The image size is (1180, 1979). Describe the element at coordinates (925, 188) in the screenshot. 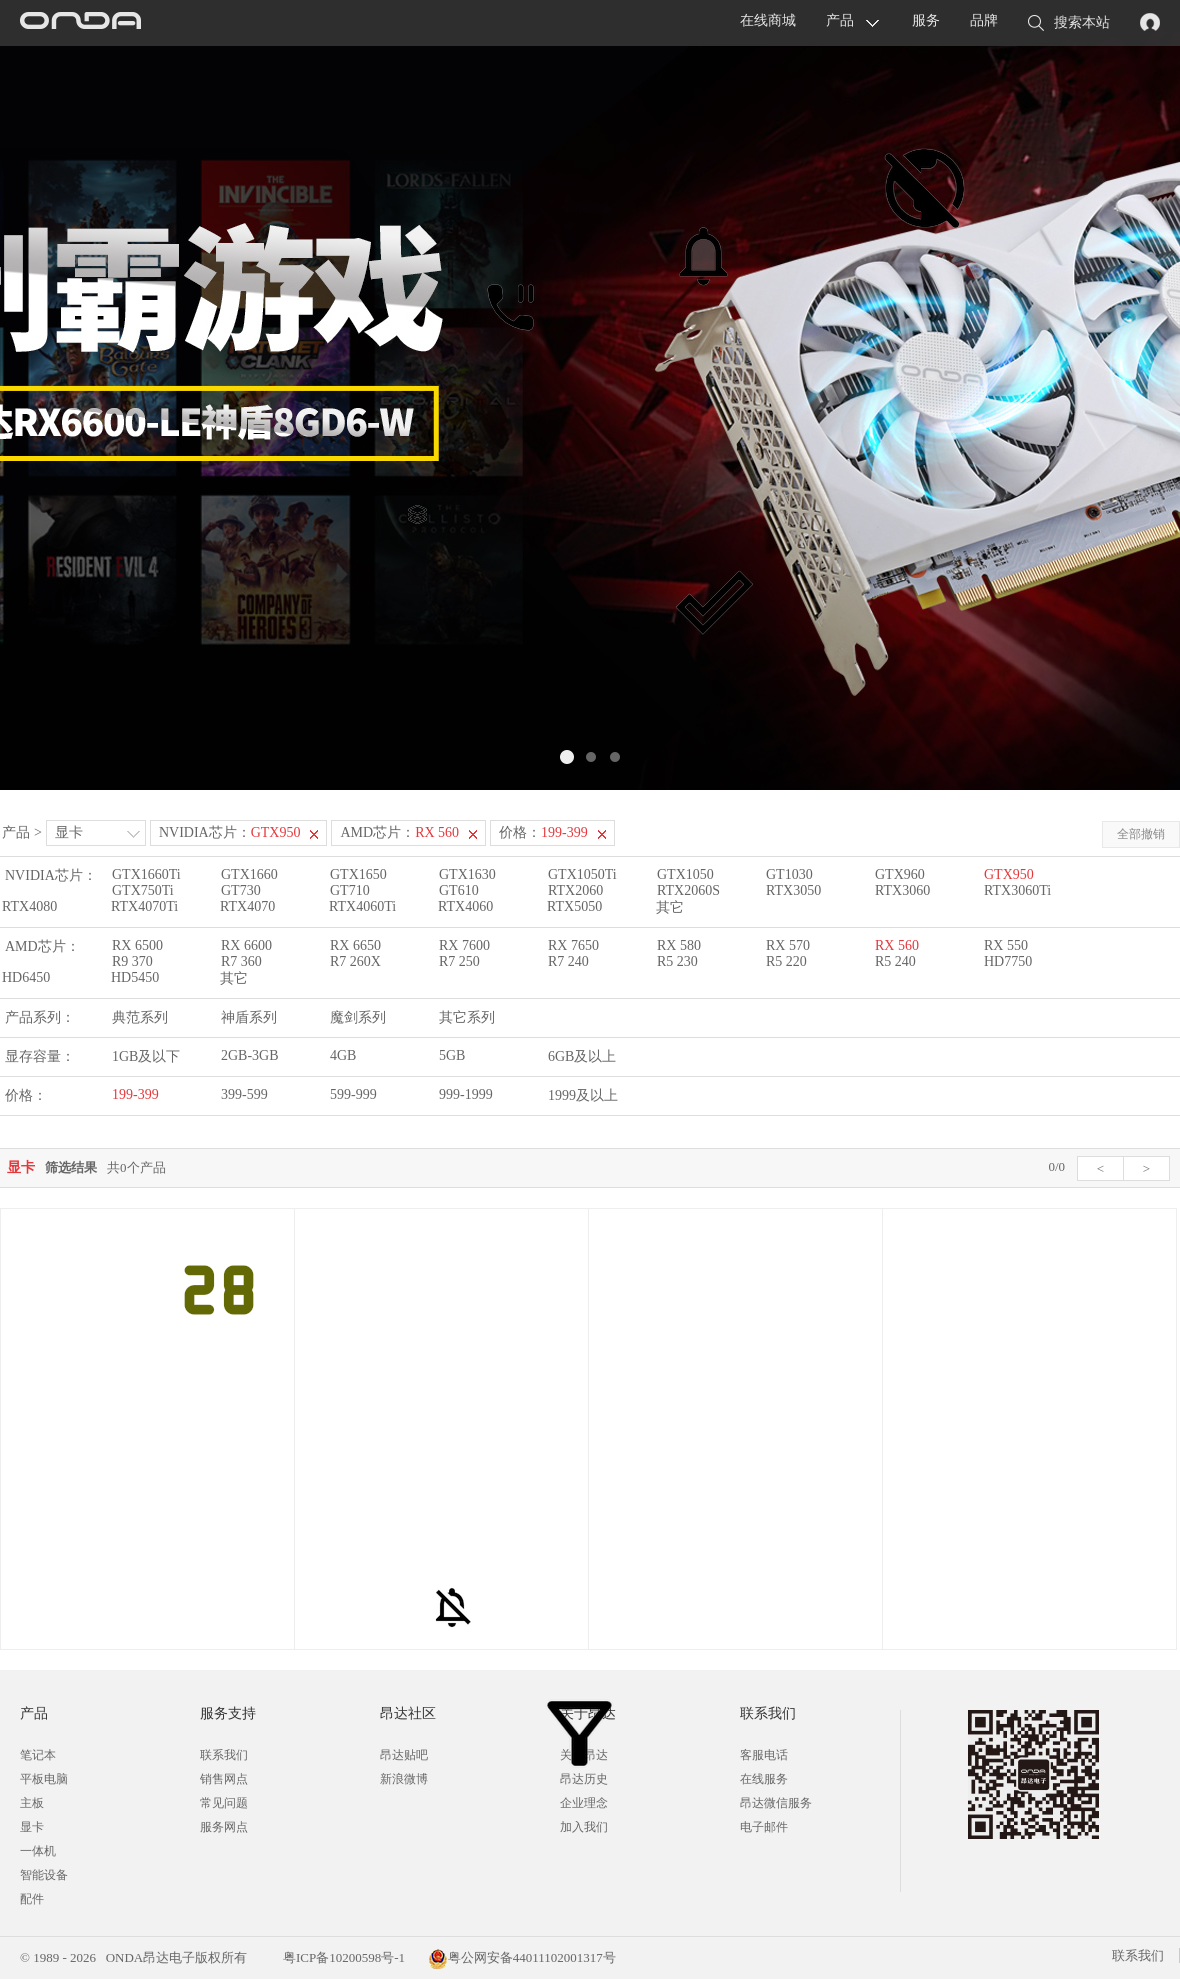

I see `disable public visibility` at that location.